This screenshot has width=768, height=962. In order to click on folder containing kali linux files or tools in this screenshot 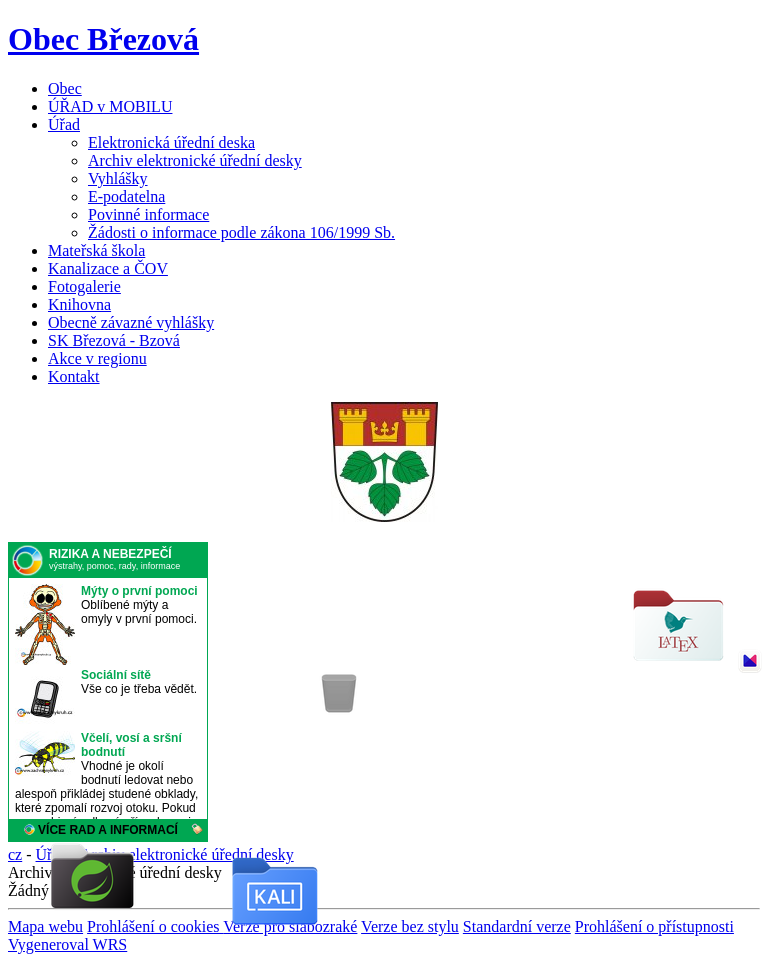, I will do `click(274, 893)`.